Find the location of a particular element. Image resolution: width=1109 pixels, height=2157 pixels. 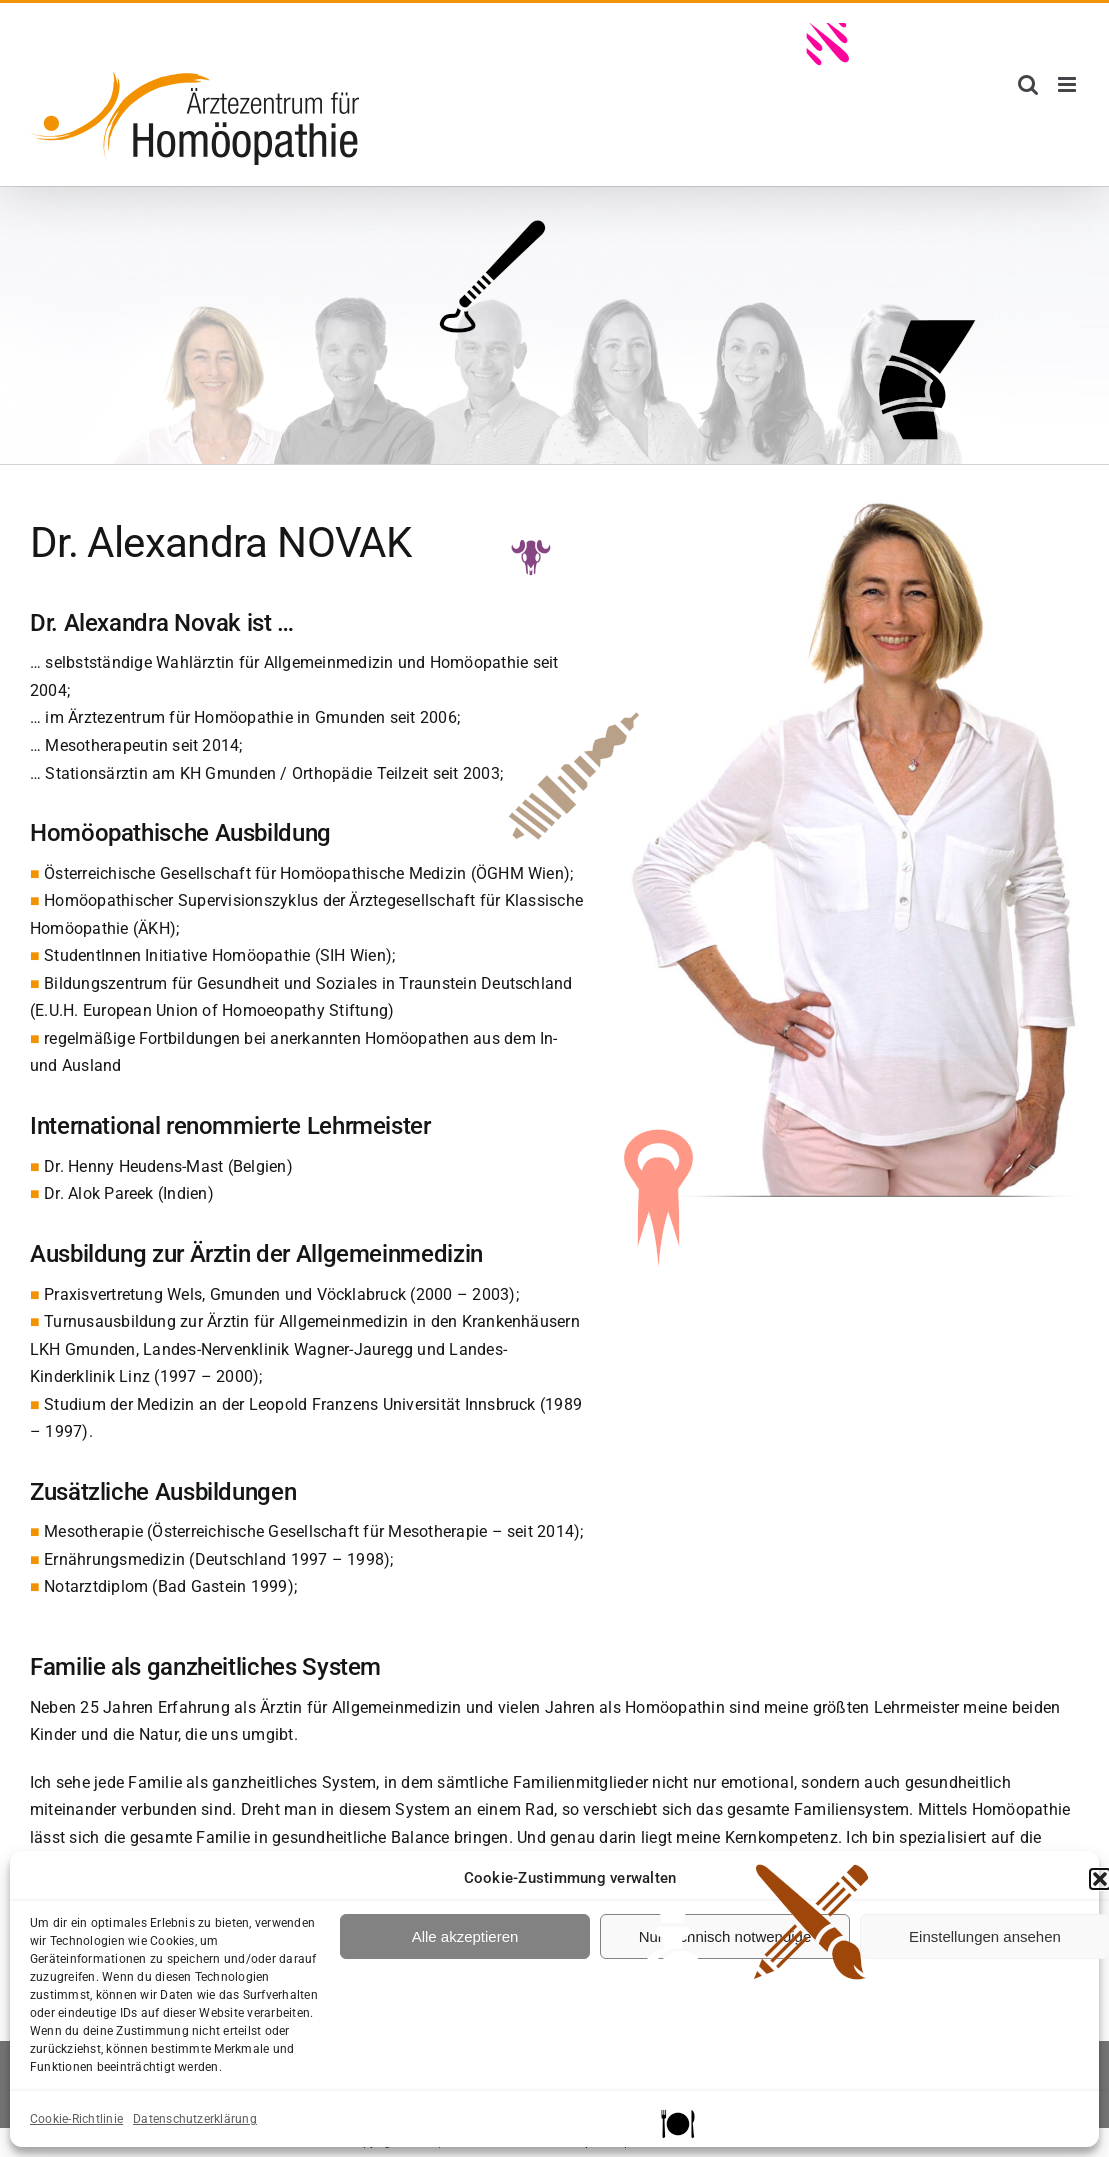

trigger an explosion or blast effect is located at coordinates (658, 1198).